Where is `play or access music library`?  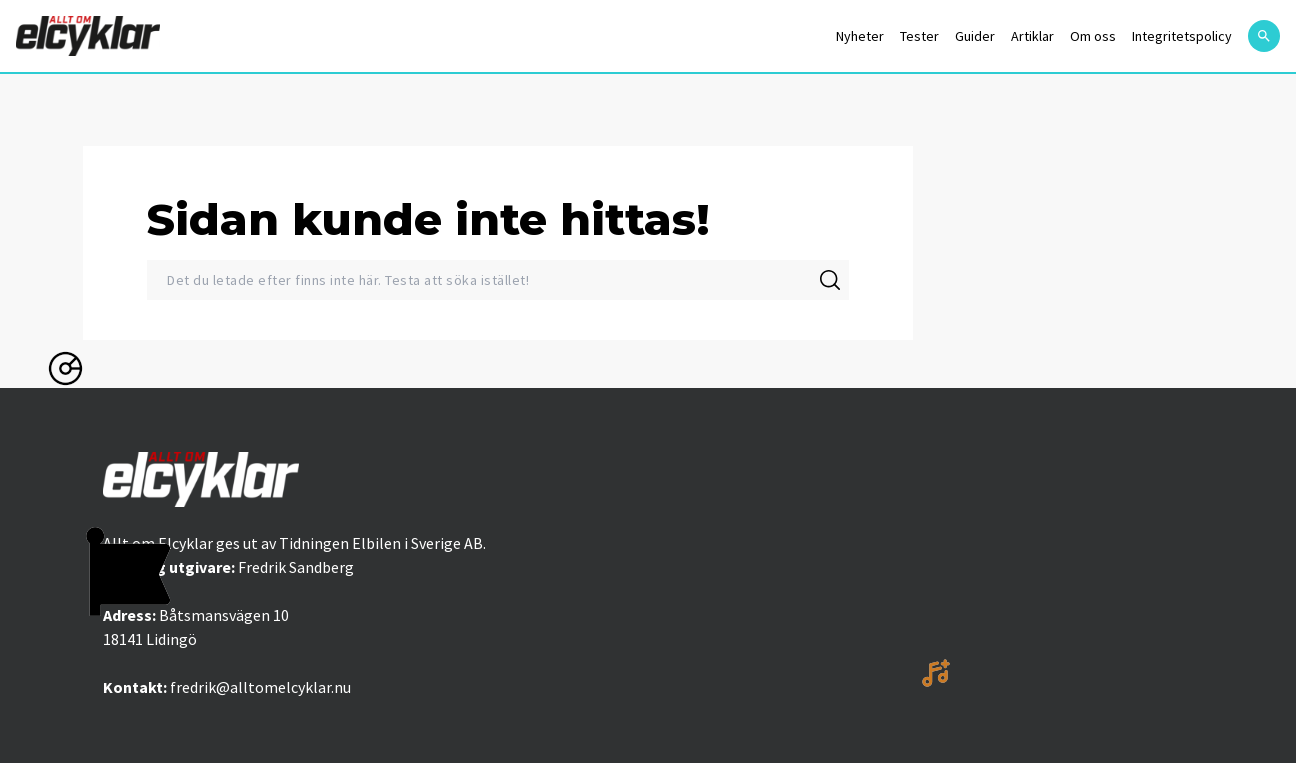
play or access music library is located at coordinates (65, 368).